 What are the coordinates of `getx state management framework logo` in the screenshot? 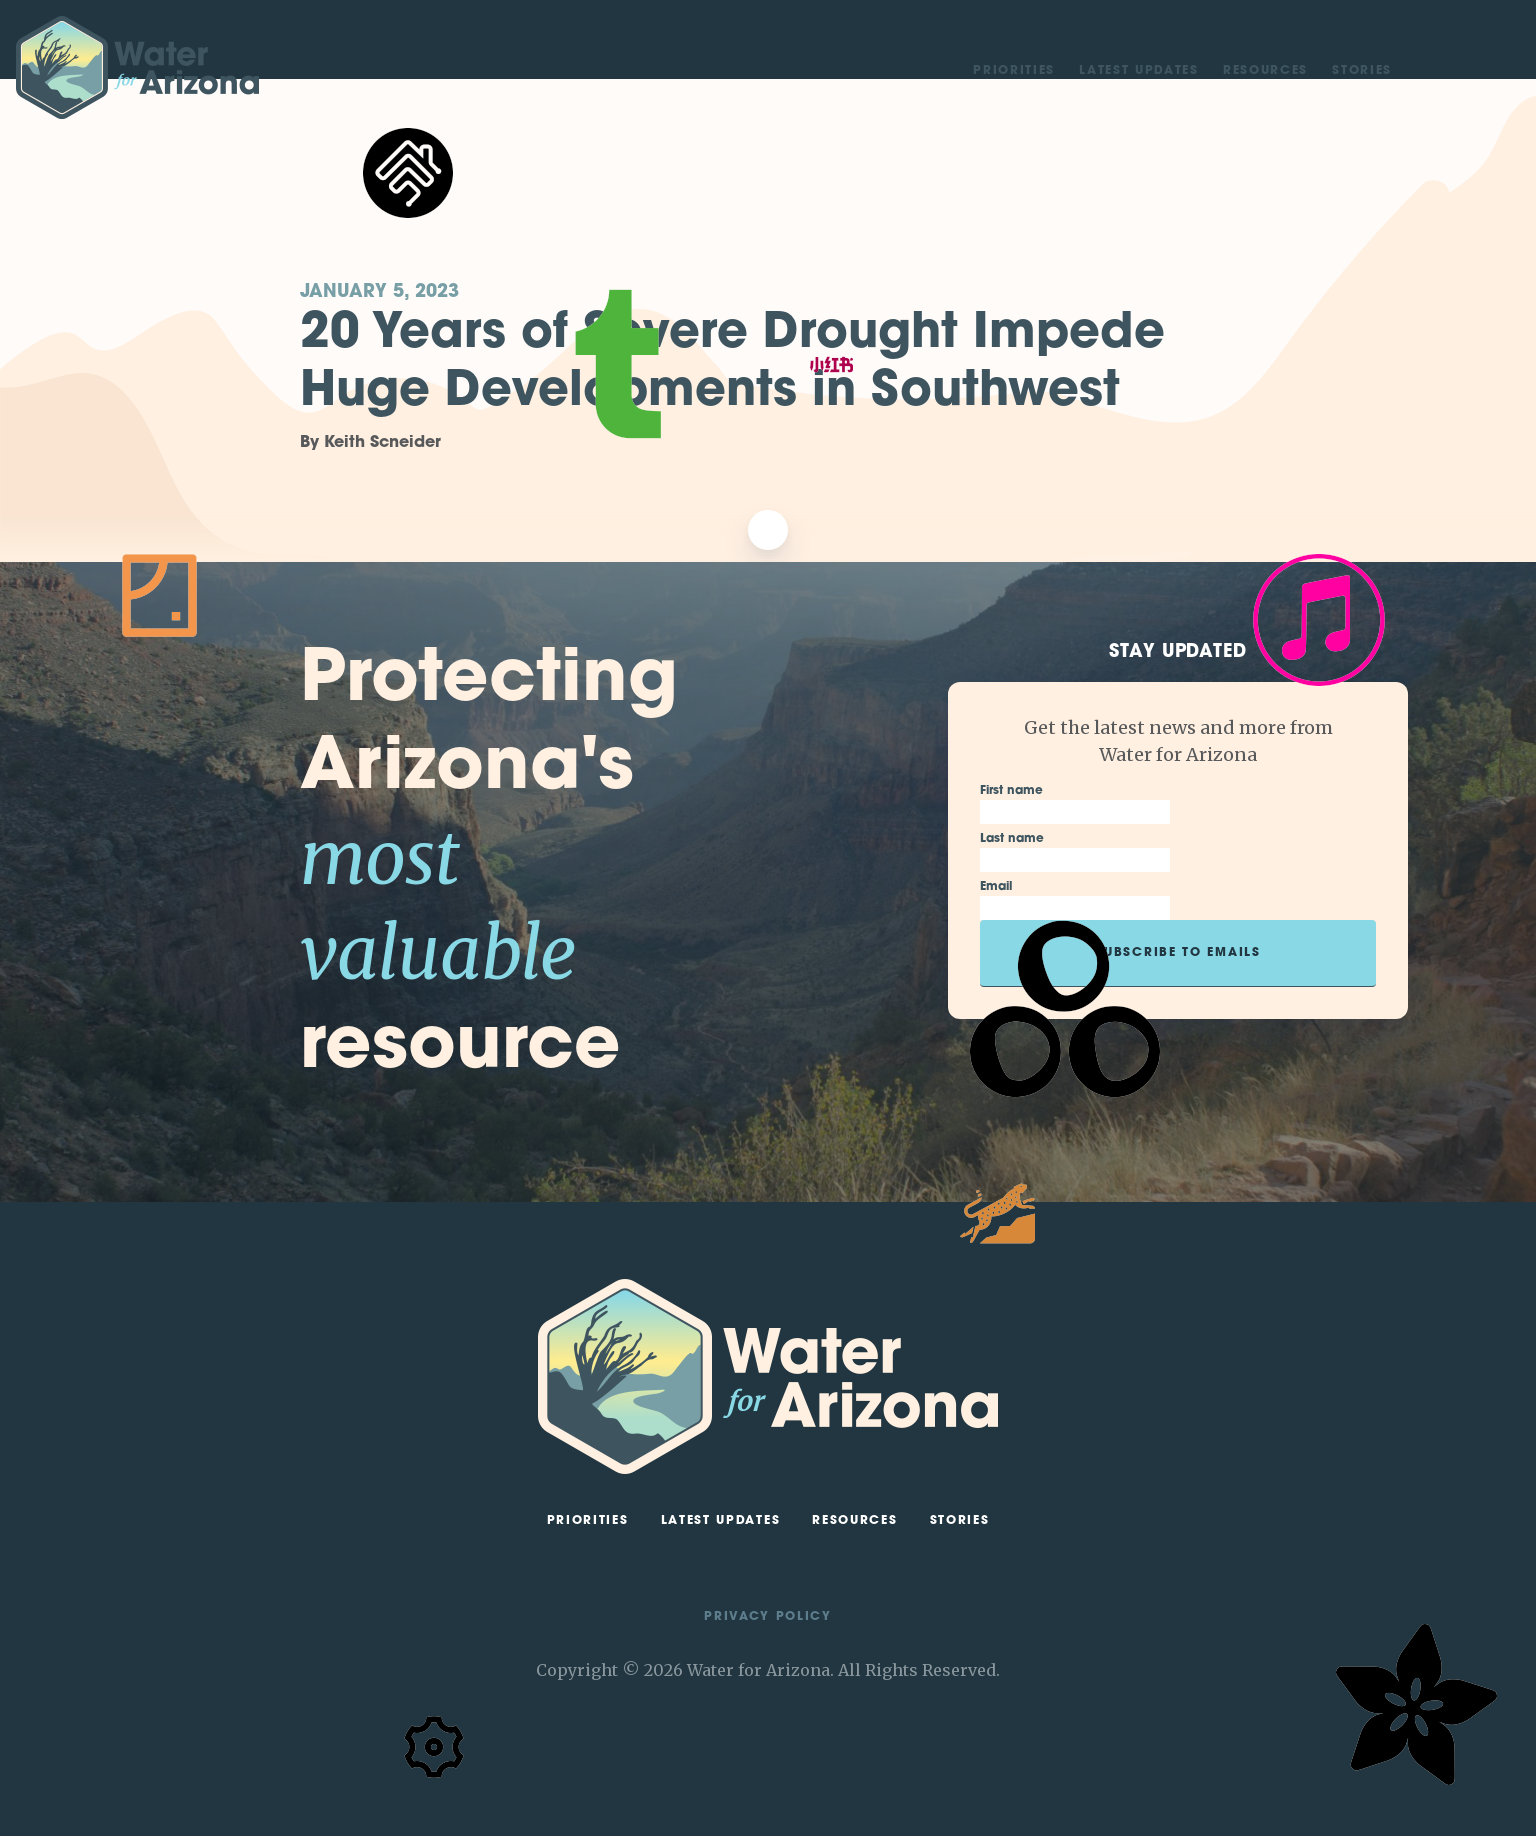 It's located at (1065, 1009).